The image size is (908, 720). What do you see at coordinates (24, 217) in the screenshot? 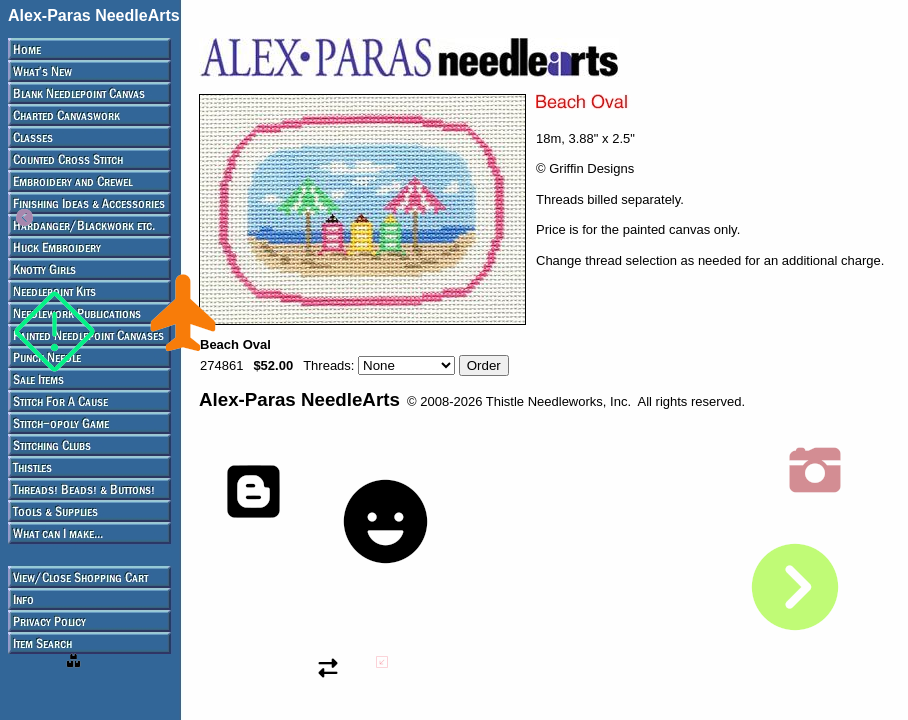
I see `go back to the previous screen` at bounding box center [24, 217].